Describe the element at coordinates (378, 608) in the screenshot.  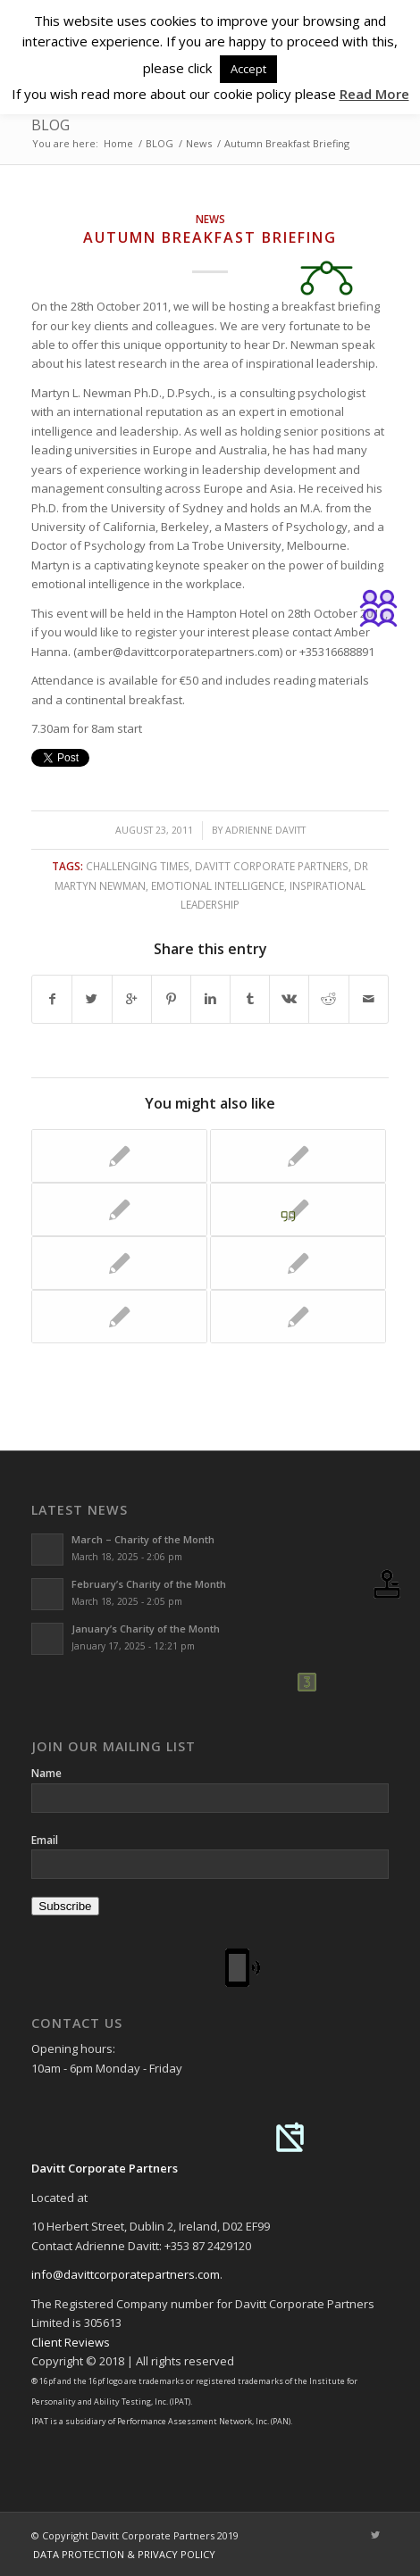
I see `view all team members` at that location.